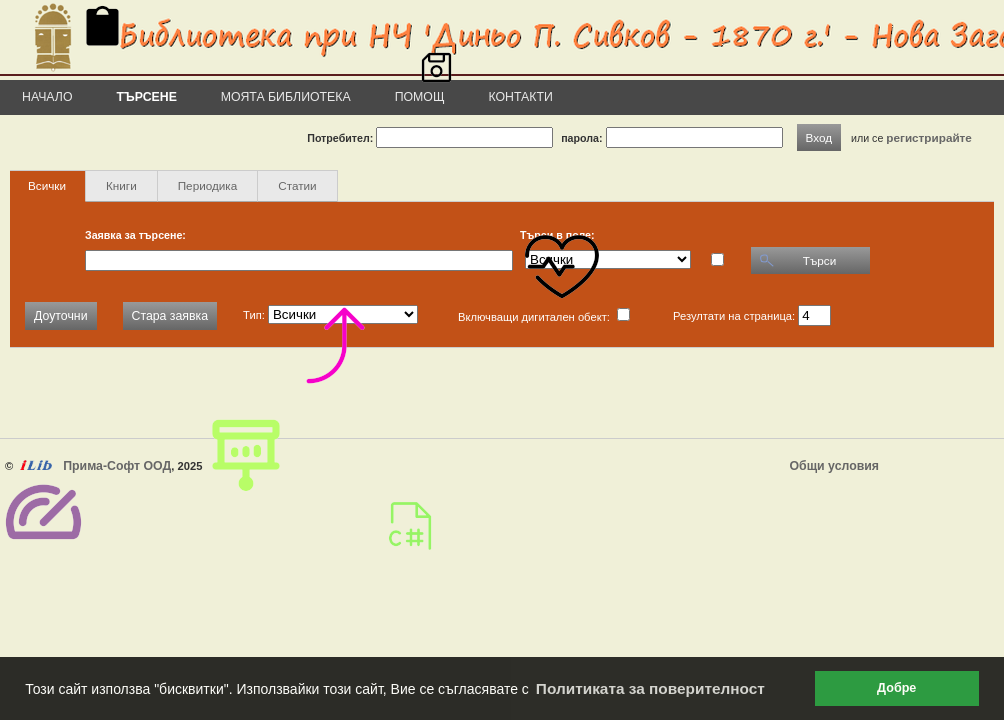 This screenshot has height=720, width=1004. What do you see at coordinates (102, 26) in the screenshot?
I see `copy to clipboard` at bounding box center [102, 26].